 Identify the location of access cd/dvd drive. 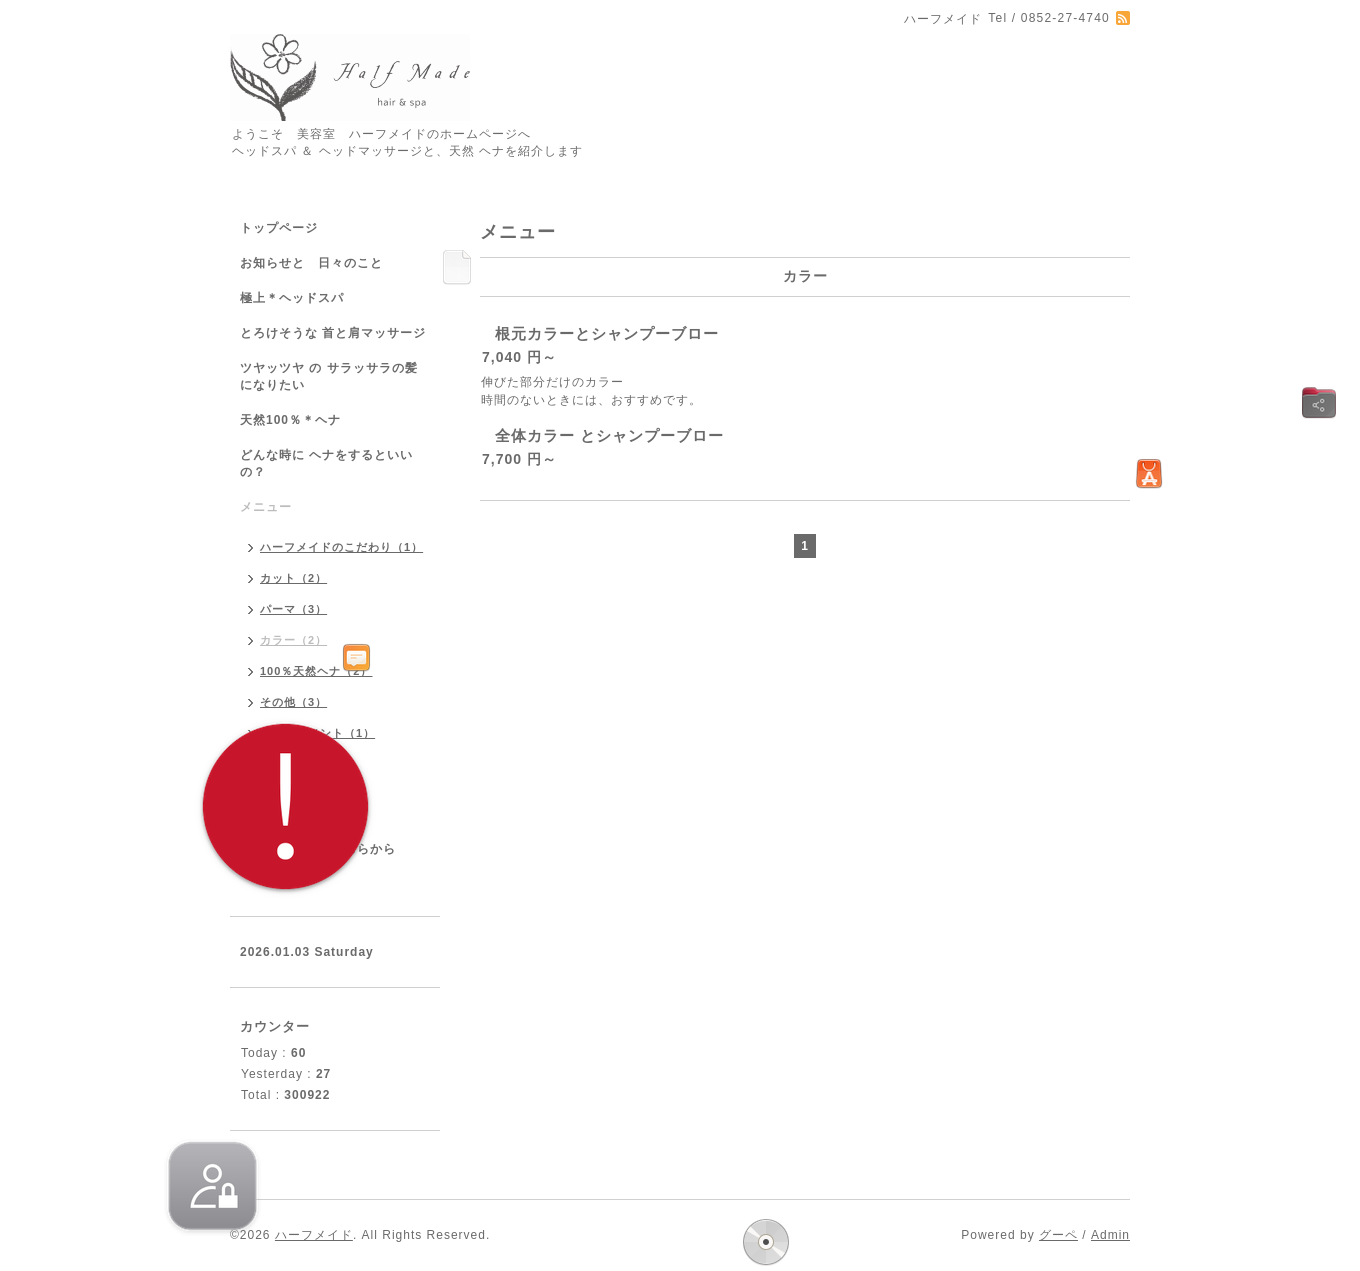
(766, 1242).